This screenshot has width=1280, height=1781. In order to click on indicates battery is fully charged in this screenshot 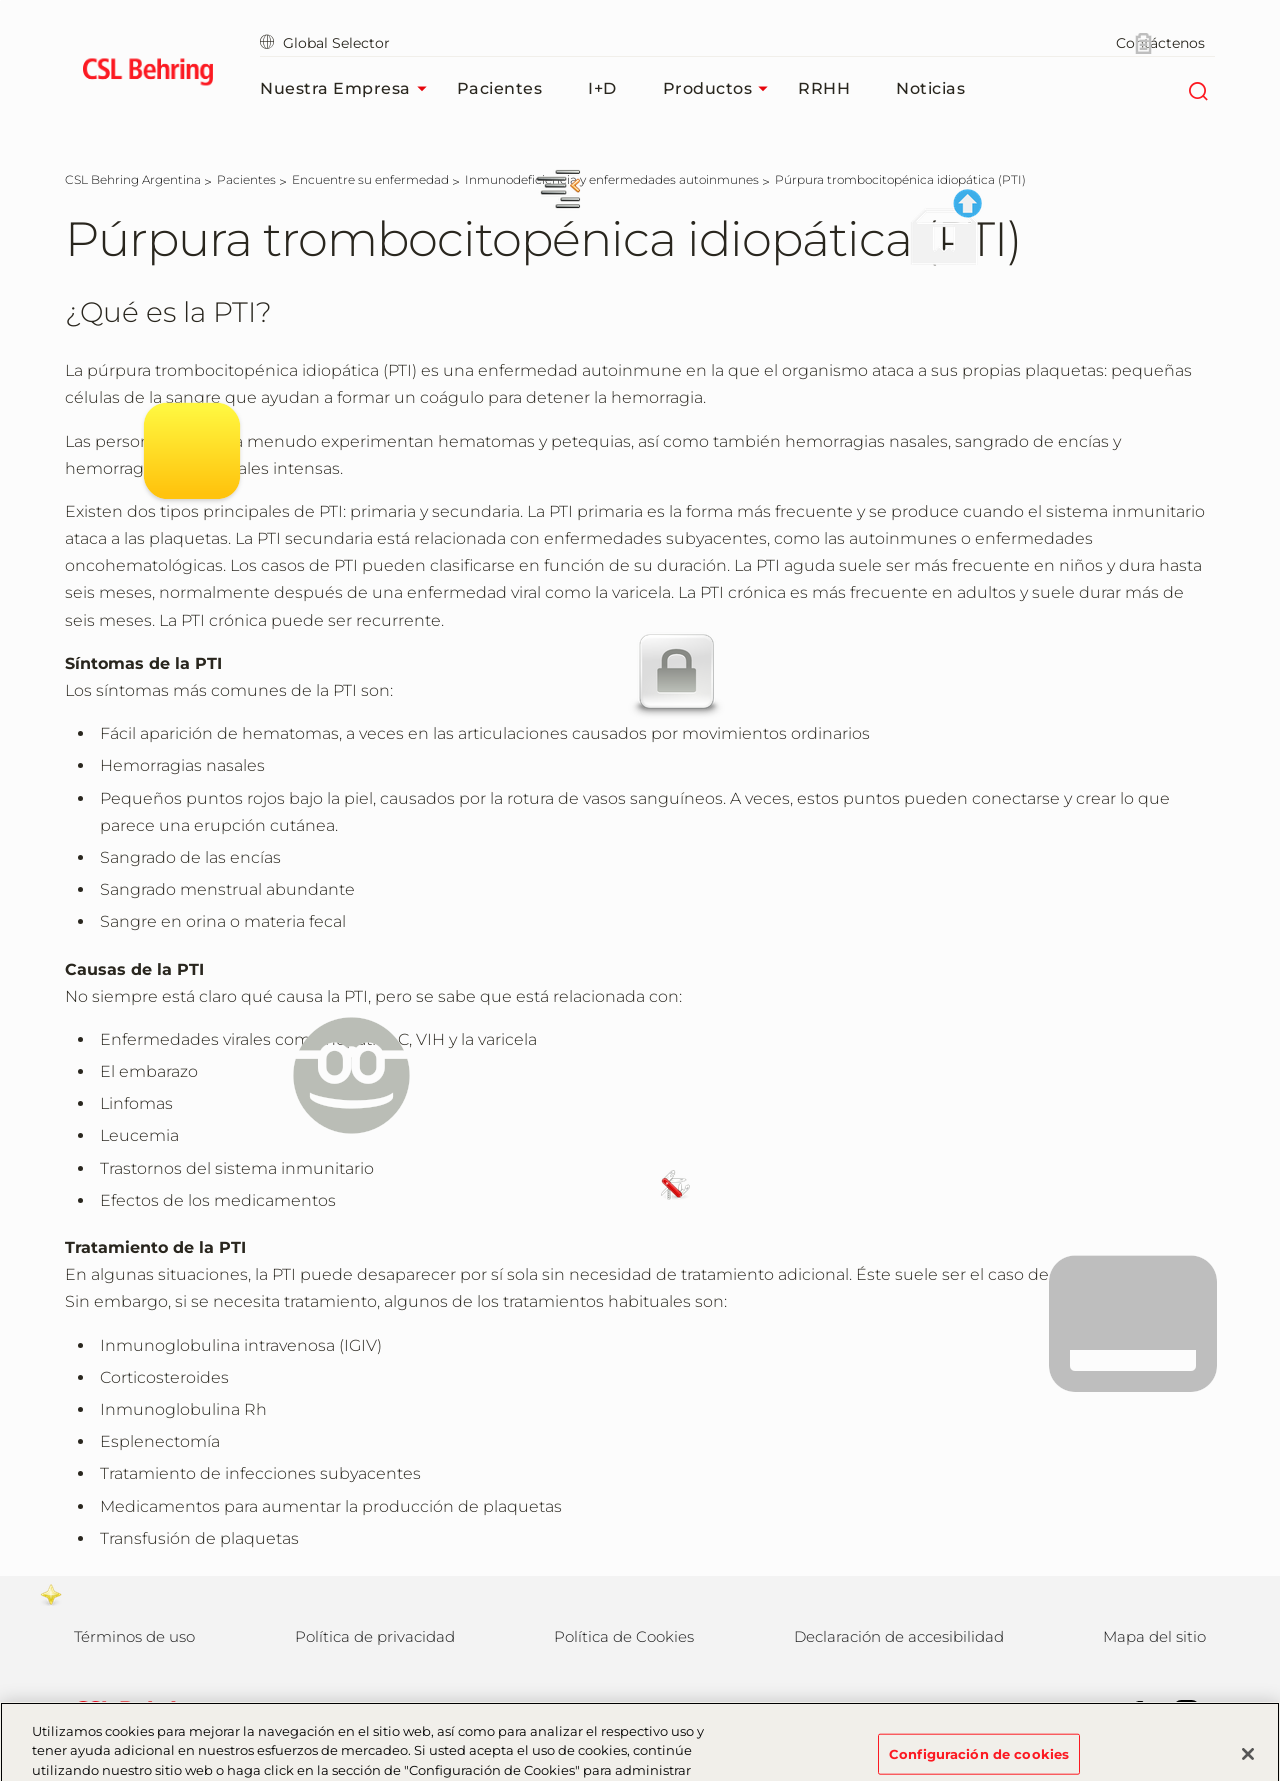, I will do `click(1143, 43)`.